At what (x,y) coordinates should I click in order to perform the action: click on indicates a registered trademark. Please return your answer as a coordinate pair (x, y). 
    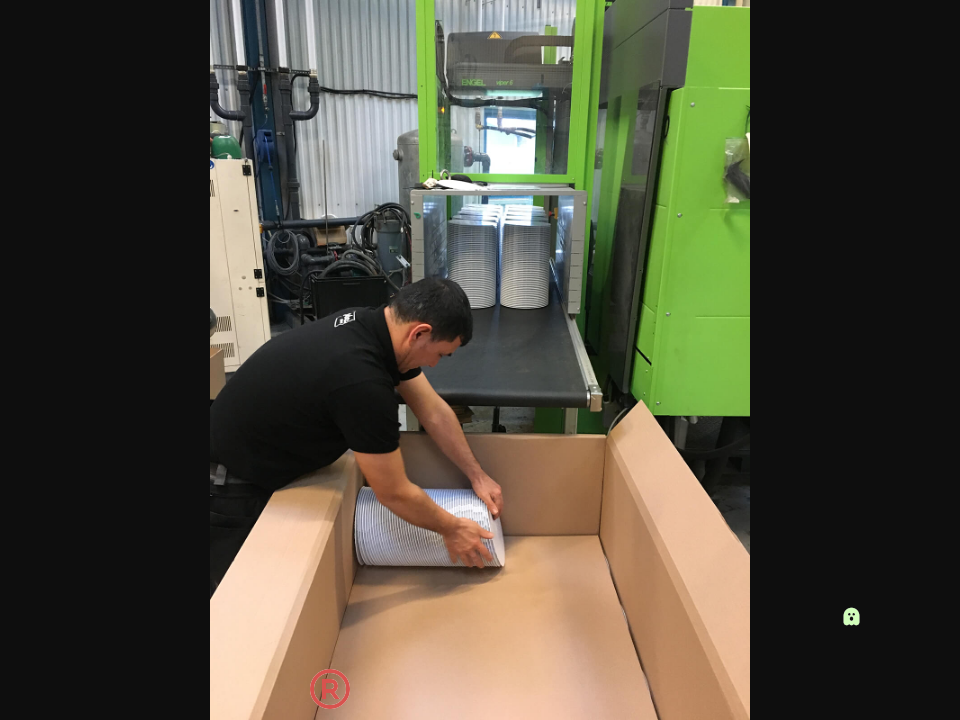
    Looking at the image, I should click on (330, 689).